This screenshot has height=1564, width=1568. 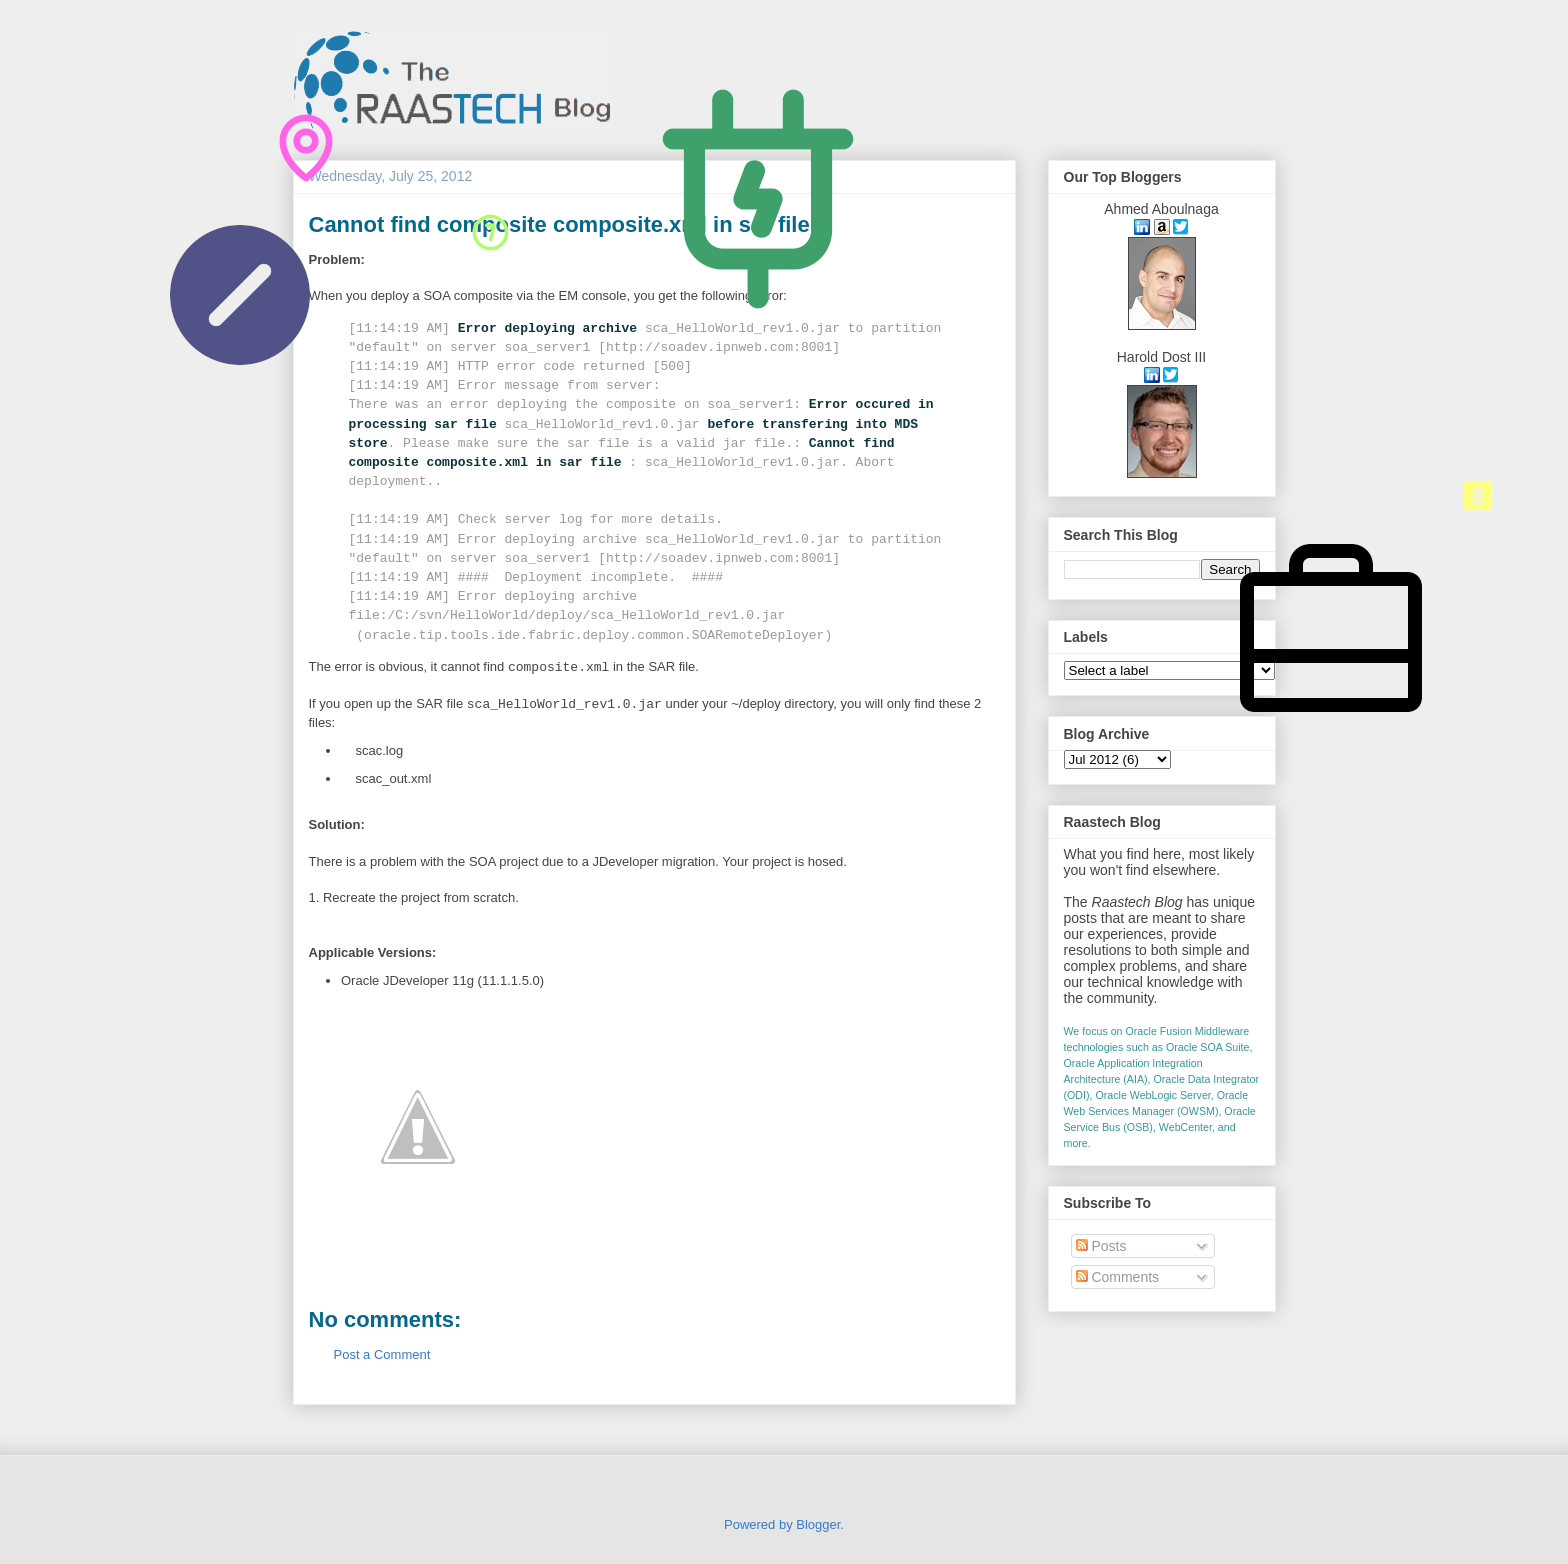 I want to click on view or set a location on the map, so click(x=306, y=148).